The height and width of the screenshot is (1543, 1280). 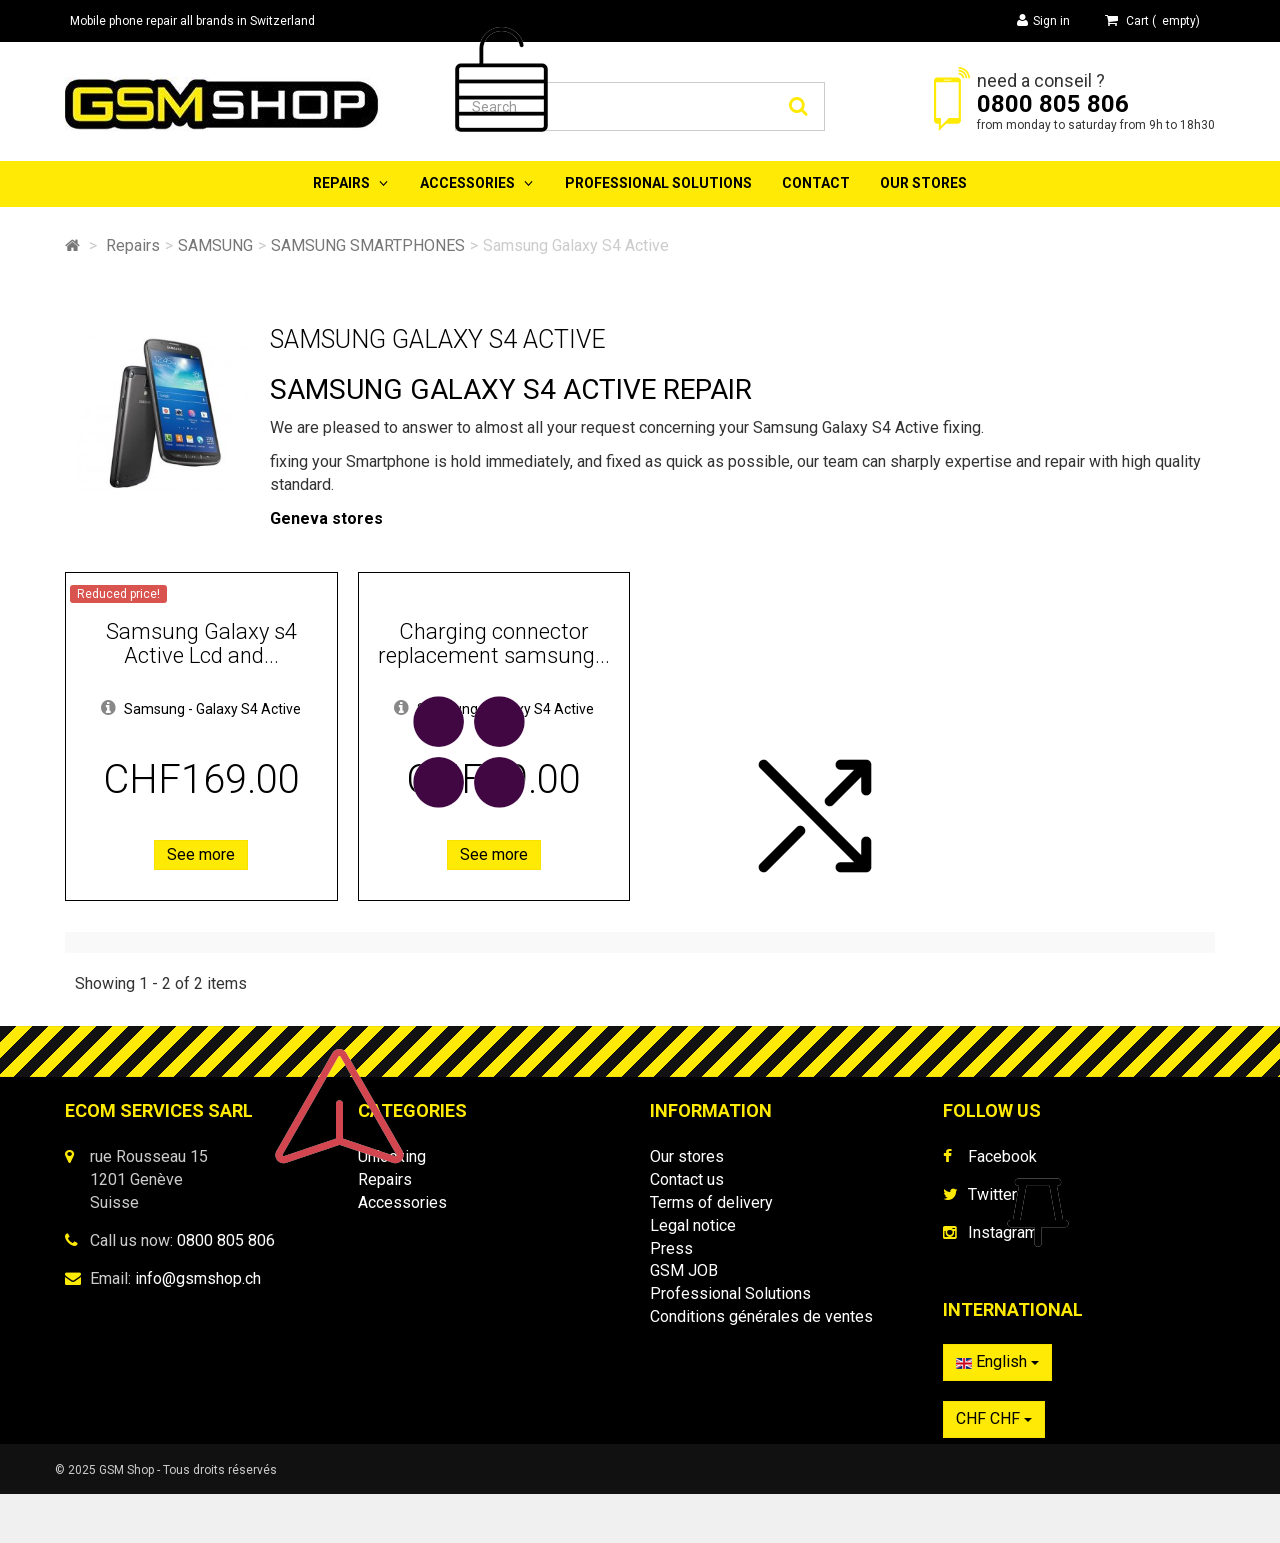 What do you see at coordinates (501, 85) in the screenshot?
I see `unlocked or unsecured state` at bounding box center [501, 85].